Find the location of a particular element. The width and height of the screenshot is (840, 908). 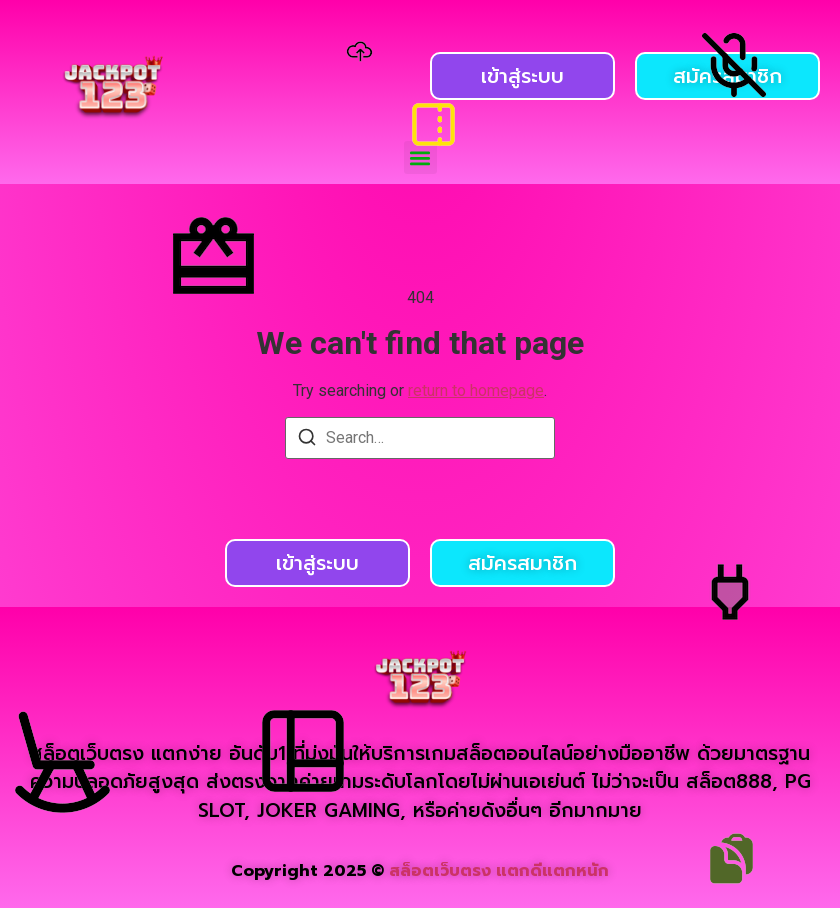

view or redeem a gift card is located at coordinates (213, 257).